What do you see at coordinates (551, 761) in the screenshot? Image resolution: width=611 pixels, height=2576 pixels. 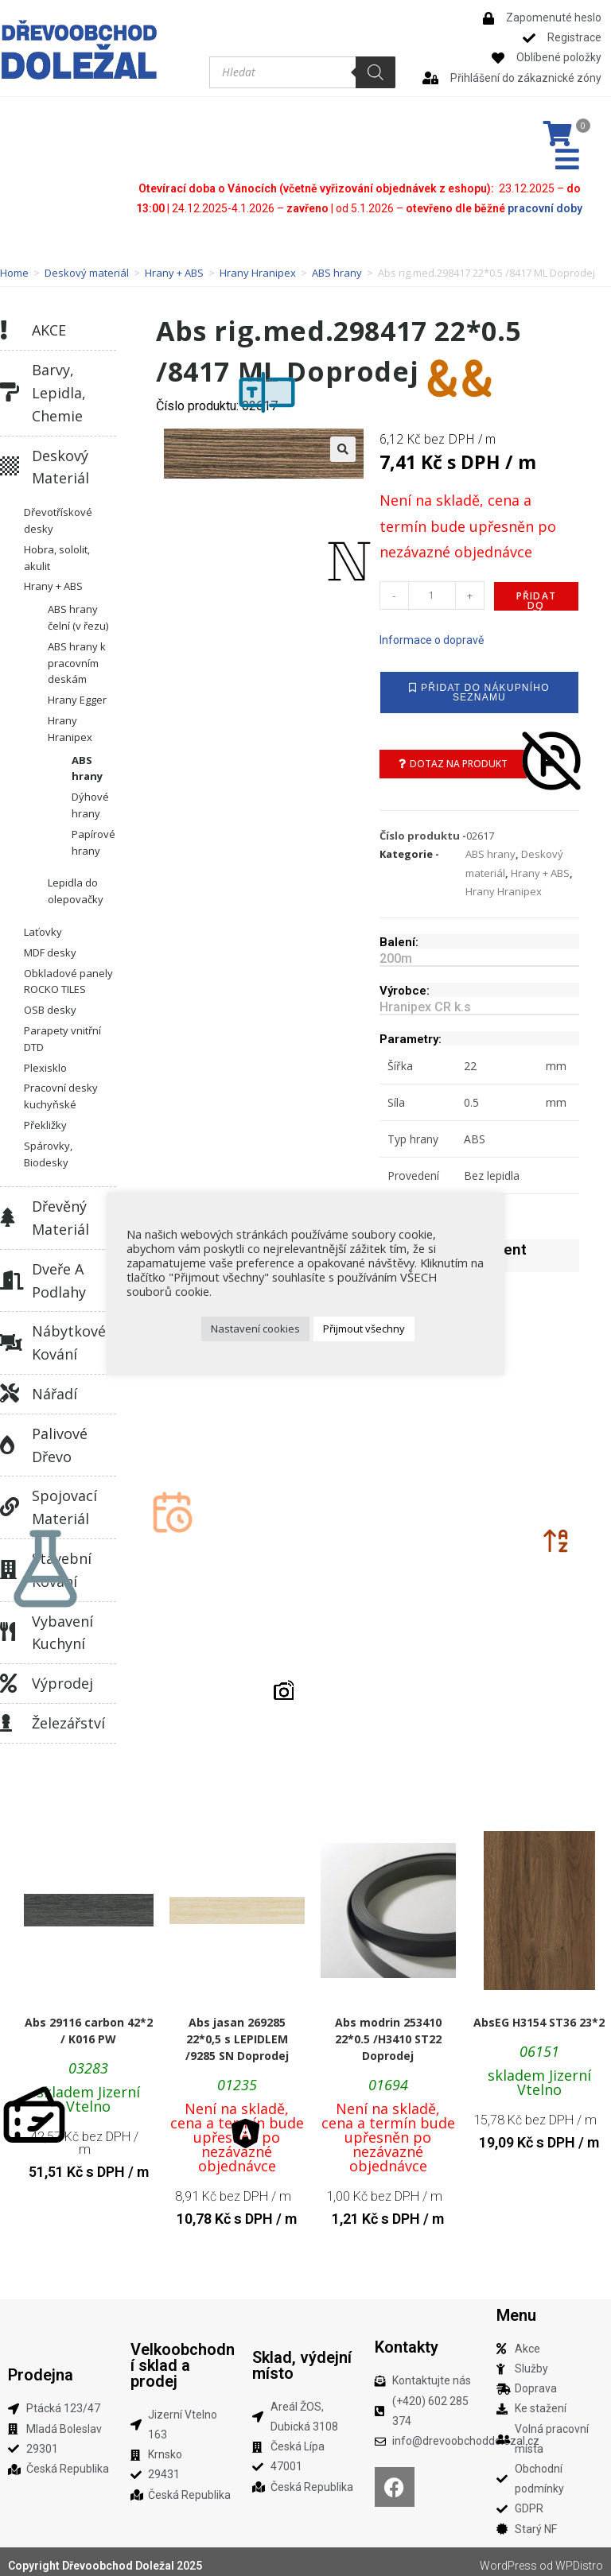 I see `no parking available` at bounding box center [551, 761].